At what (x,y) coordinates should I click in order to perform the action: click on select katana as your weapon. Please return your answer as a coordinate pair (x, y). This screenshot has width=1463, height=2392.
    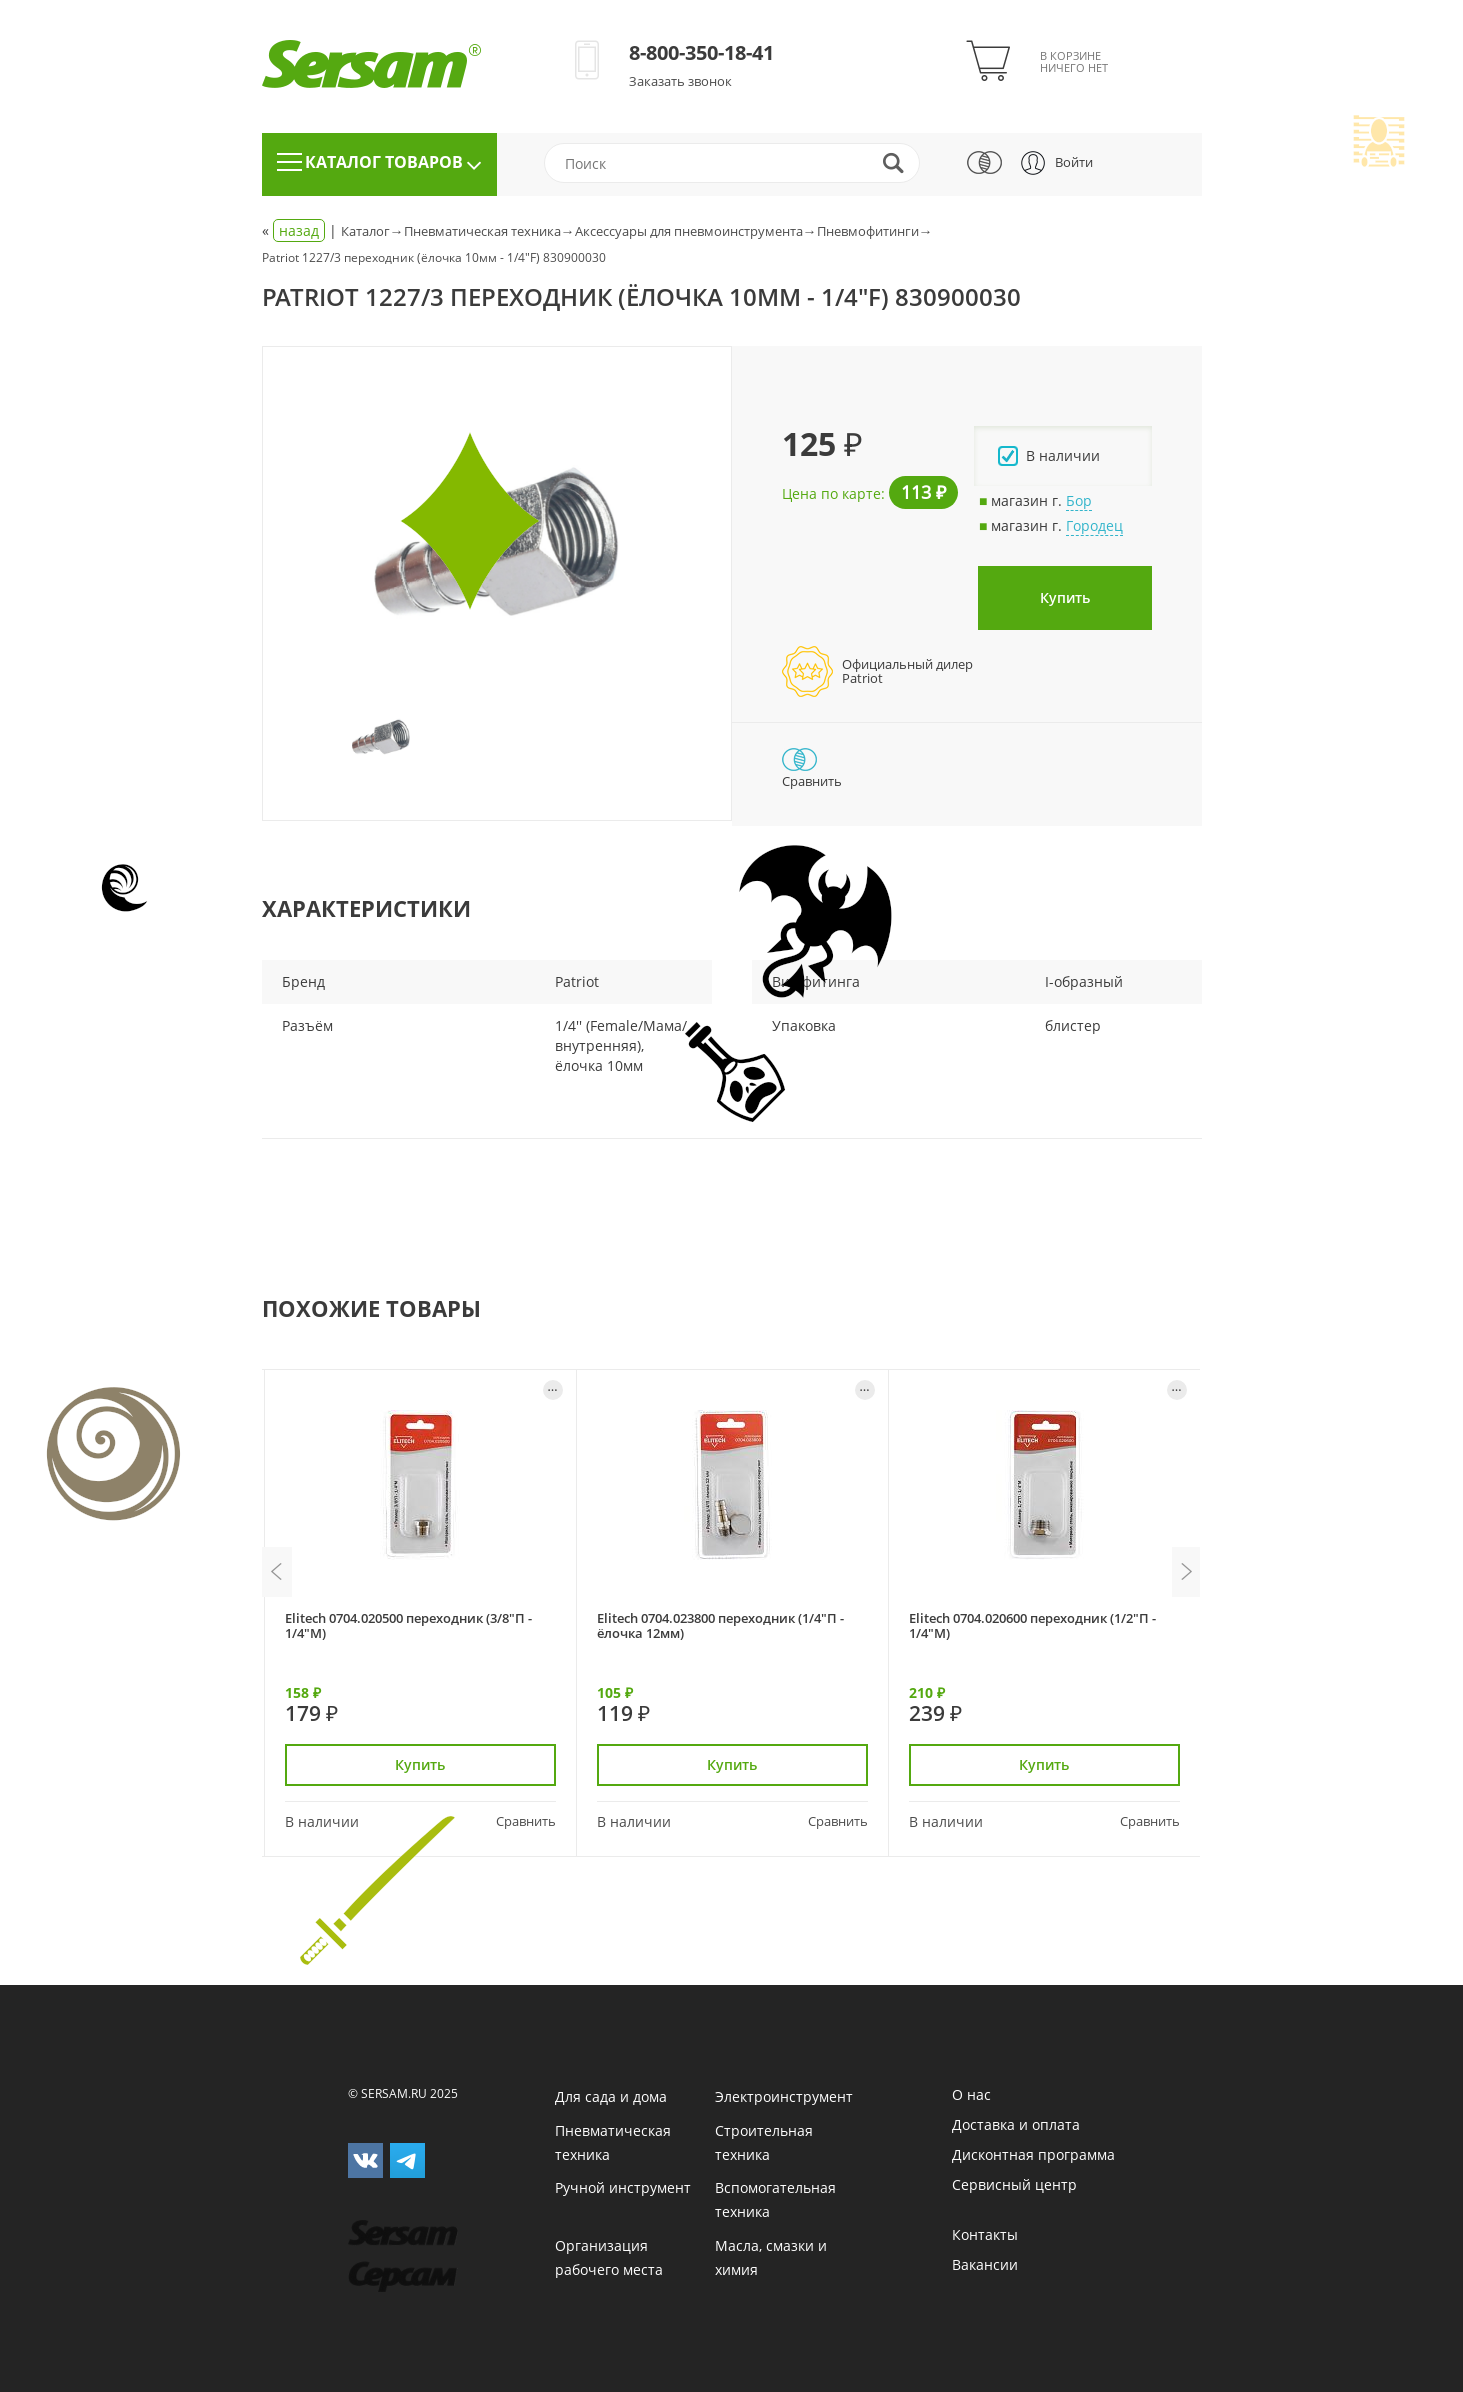
    Looking at the image, I should click on (377, 1890).